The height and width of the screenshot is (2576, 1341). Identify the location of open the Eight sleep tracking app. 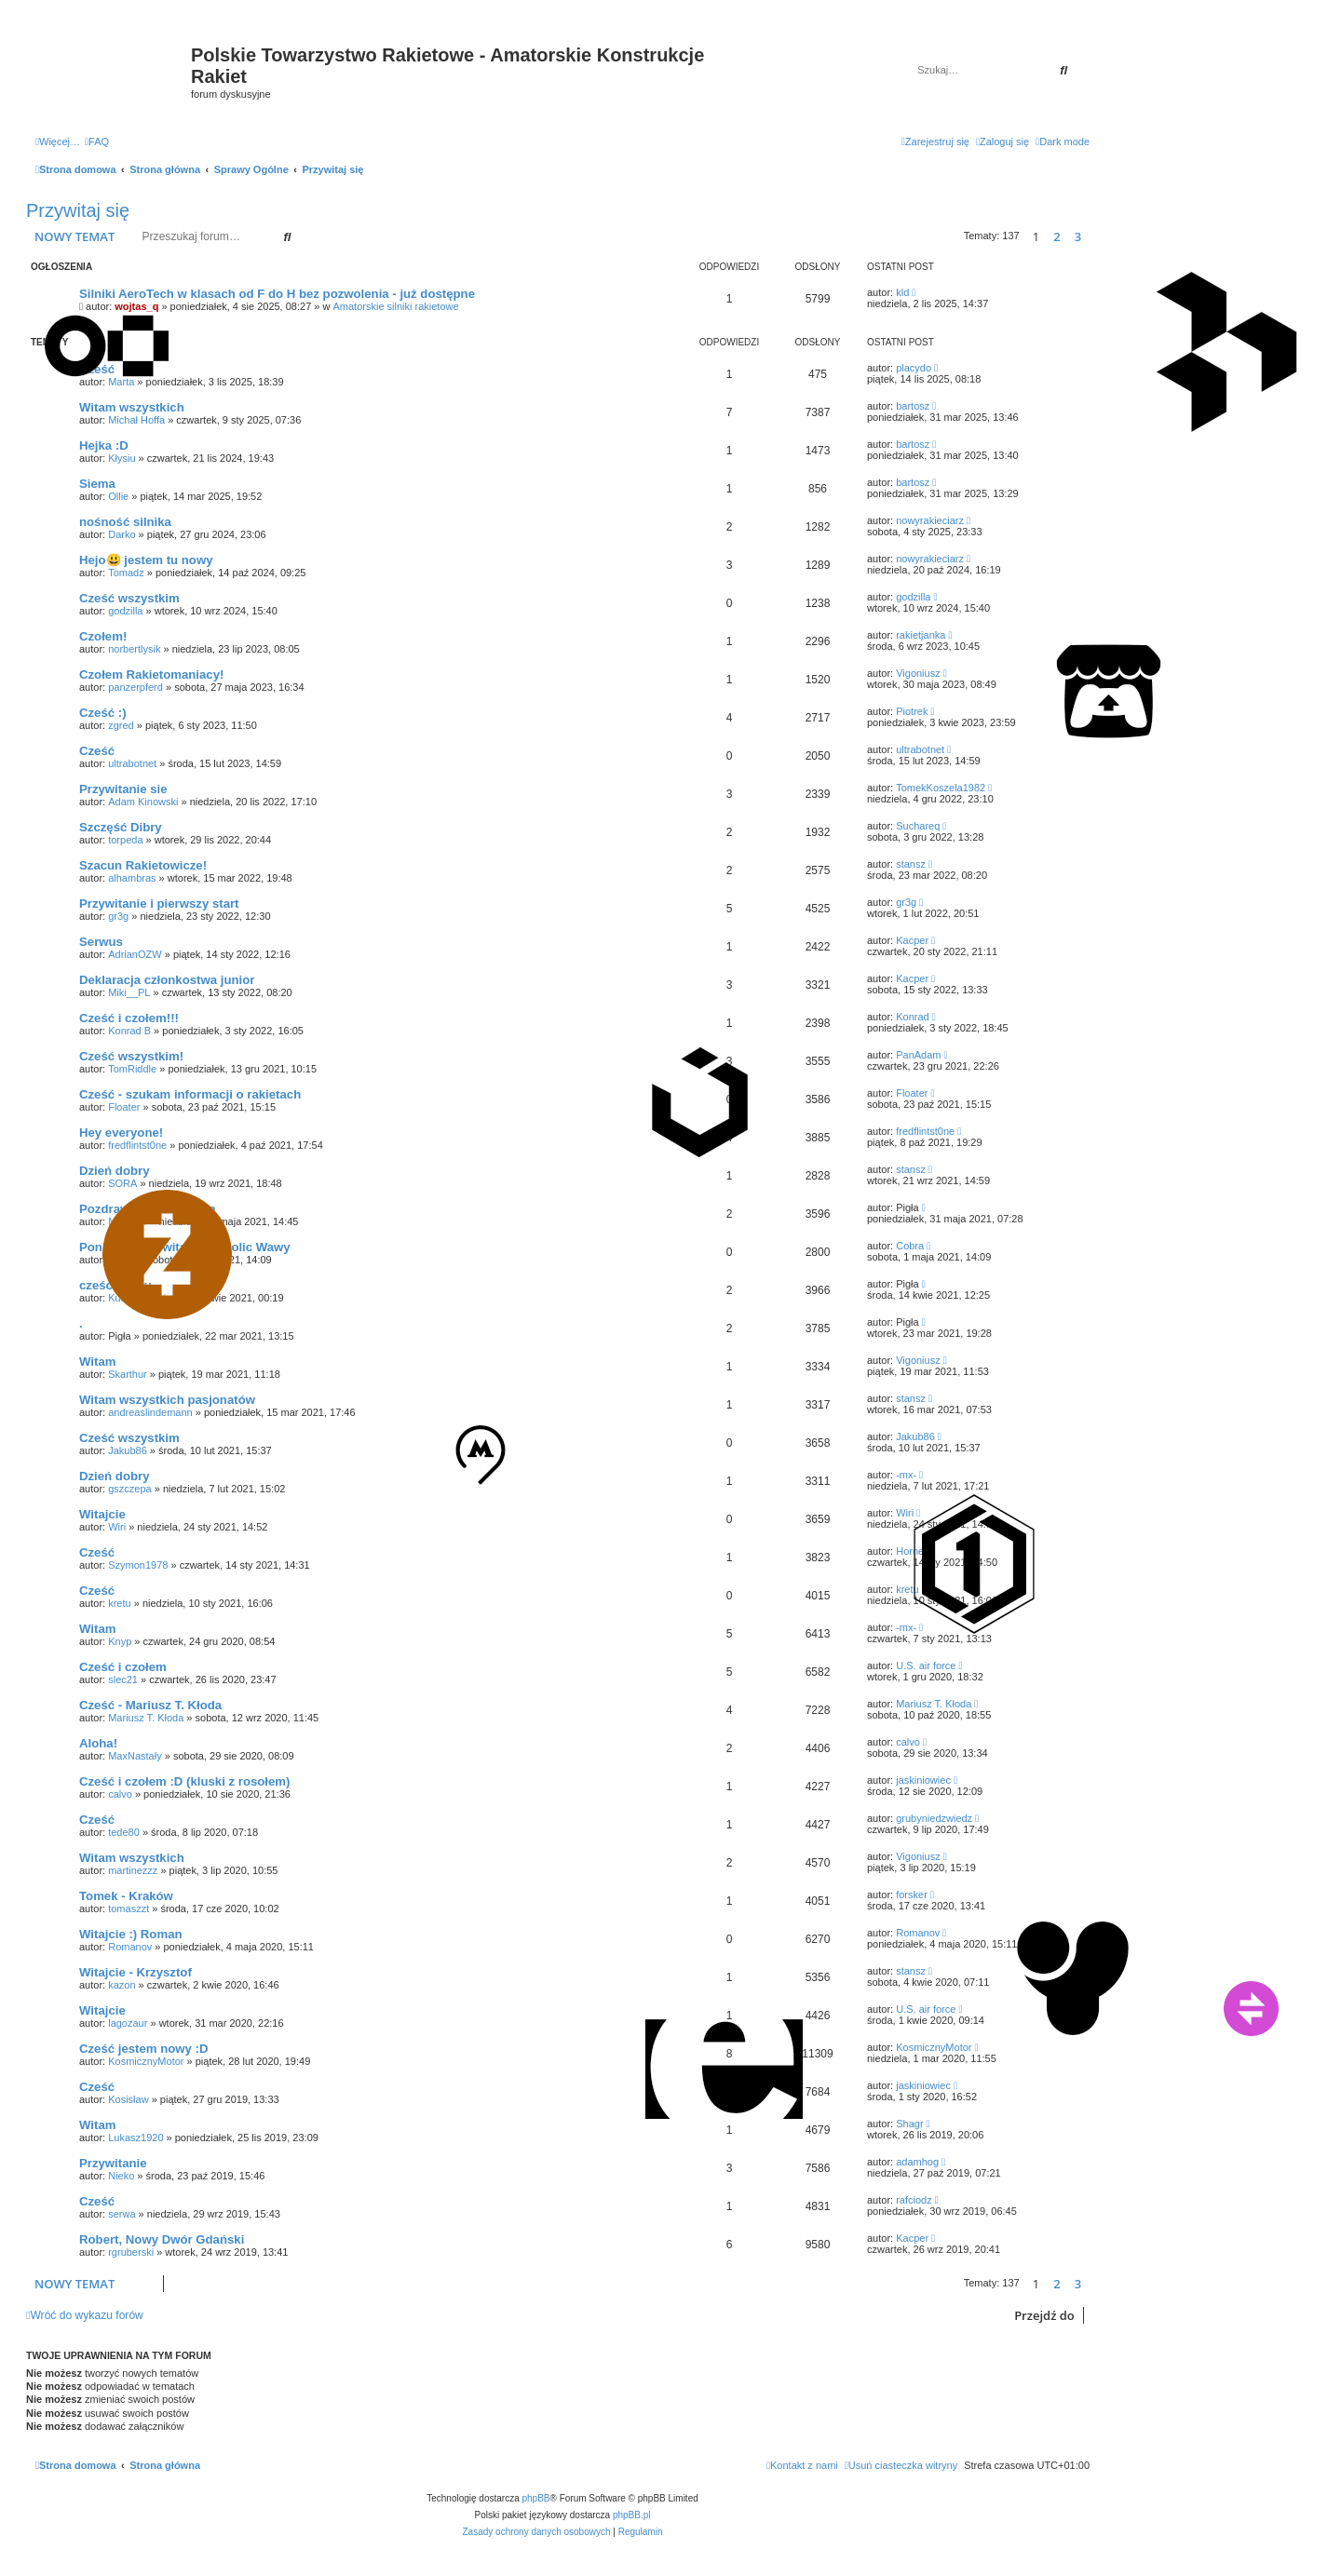
(106, 345).